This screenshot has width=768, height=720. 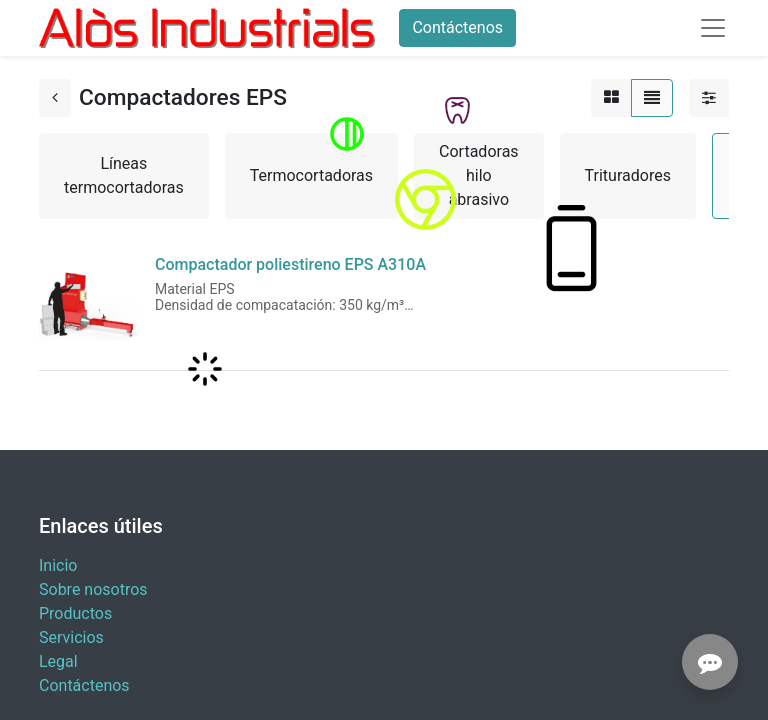 What do you see at coordinates (347, 134) in the screenshot?
I see `toggle between light and dark mode` at bounding box center [347, 134].